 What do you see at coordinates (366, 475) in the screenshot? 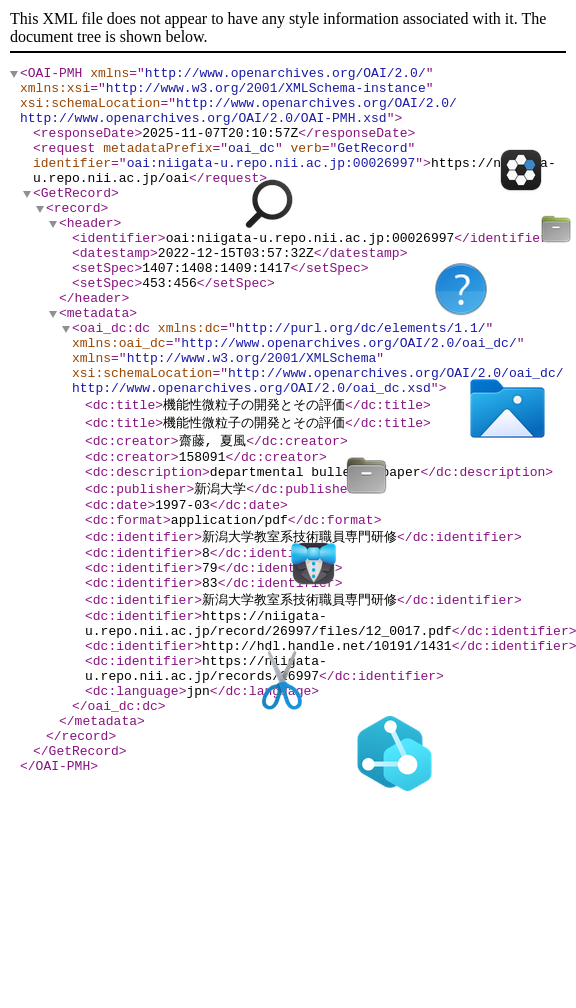
I see `open the file manager` at bounding box center [366, 475].